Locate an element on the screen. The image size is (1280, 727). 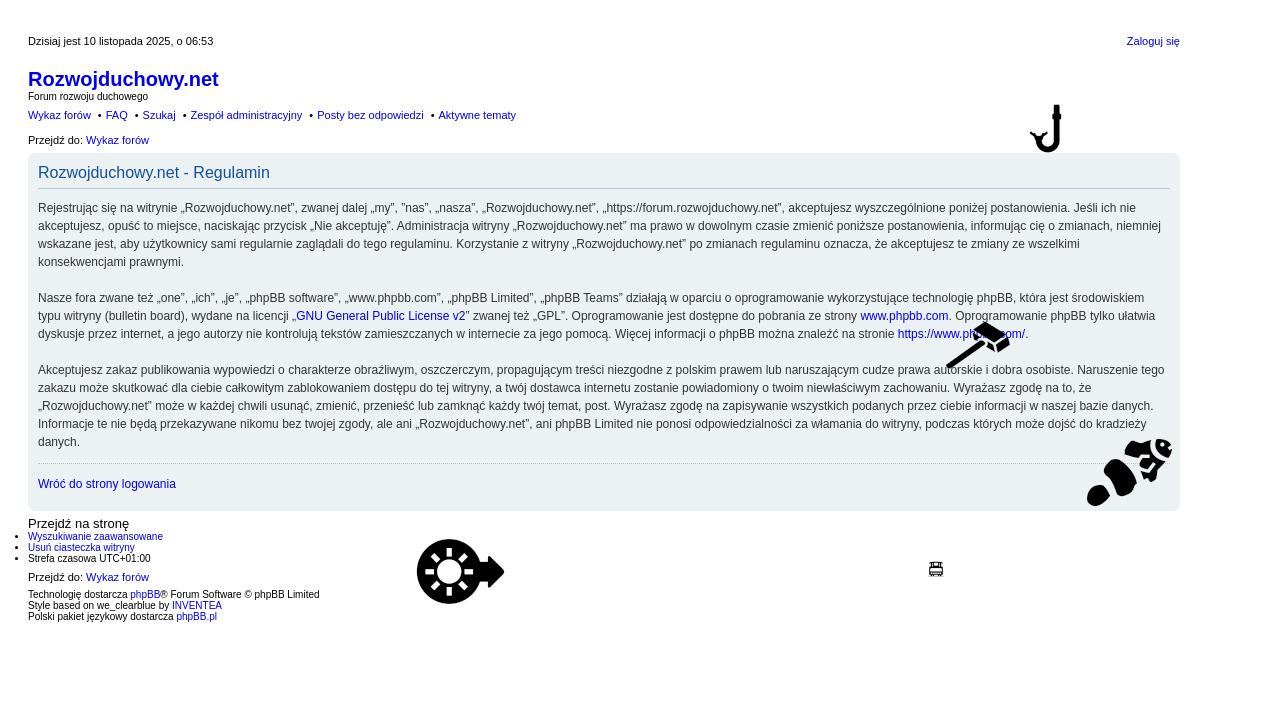
access public transit or tram services is located at coordinates (936, 569).